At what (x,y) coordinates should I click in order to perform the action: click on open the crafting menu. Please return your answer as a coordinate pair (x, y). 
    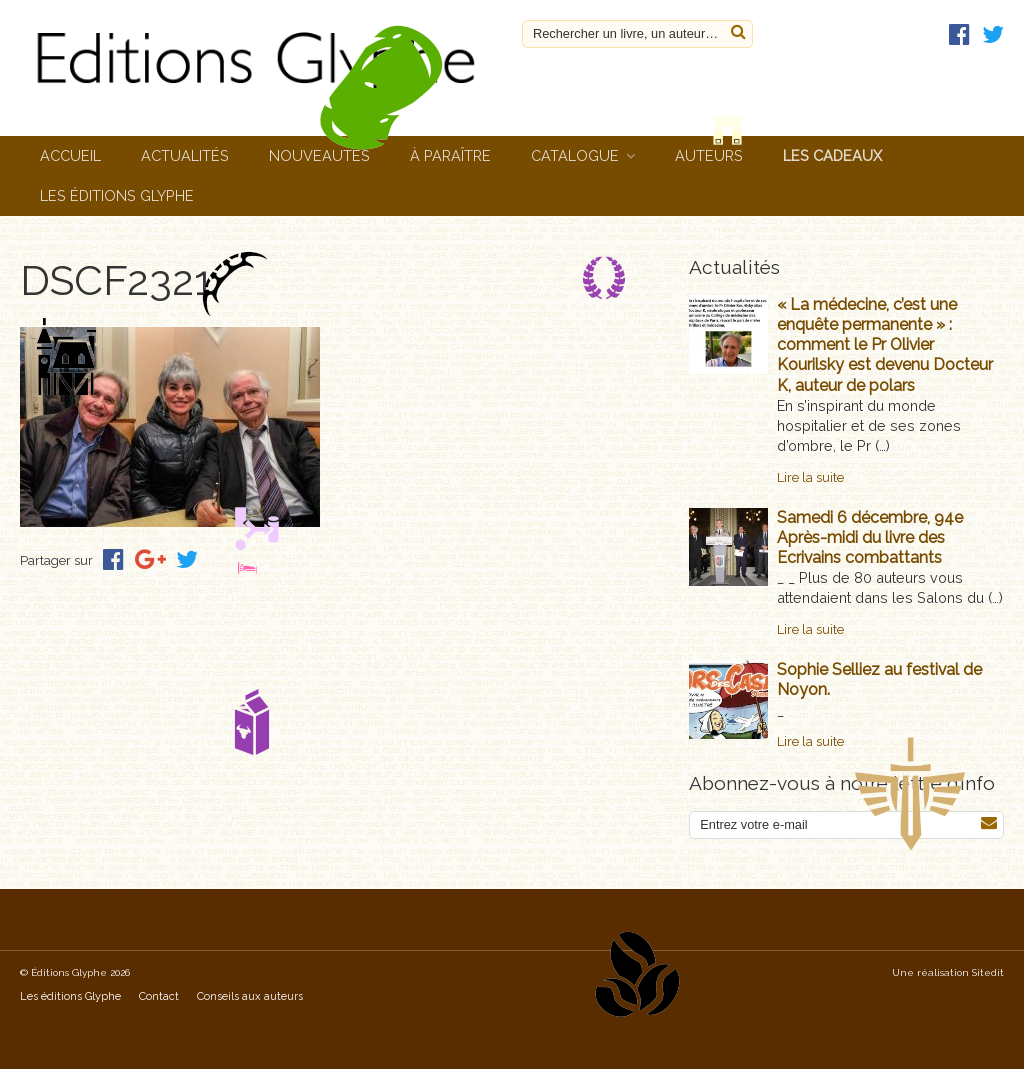
    Looking at the image, I should click on (257, 529).